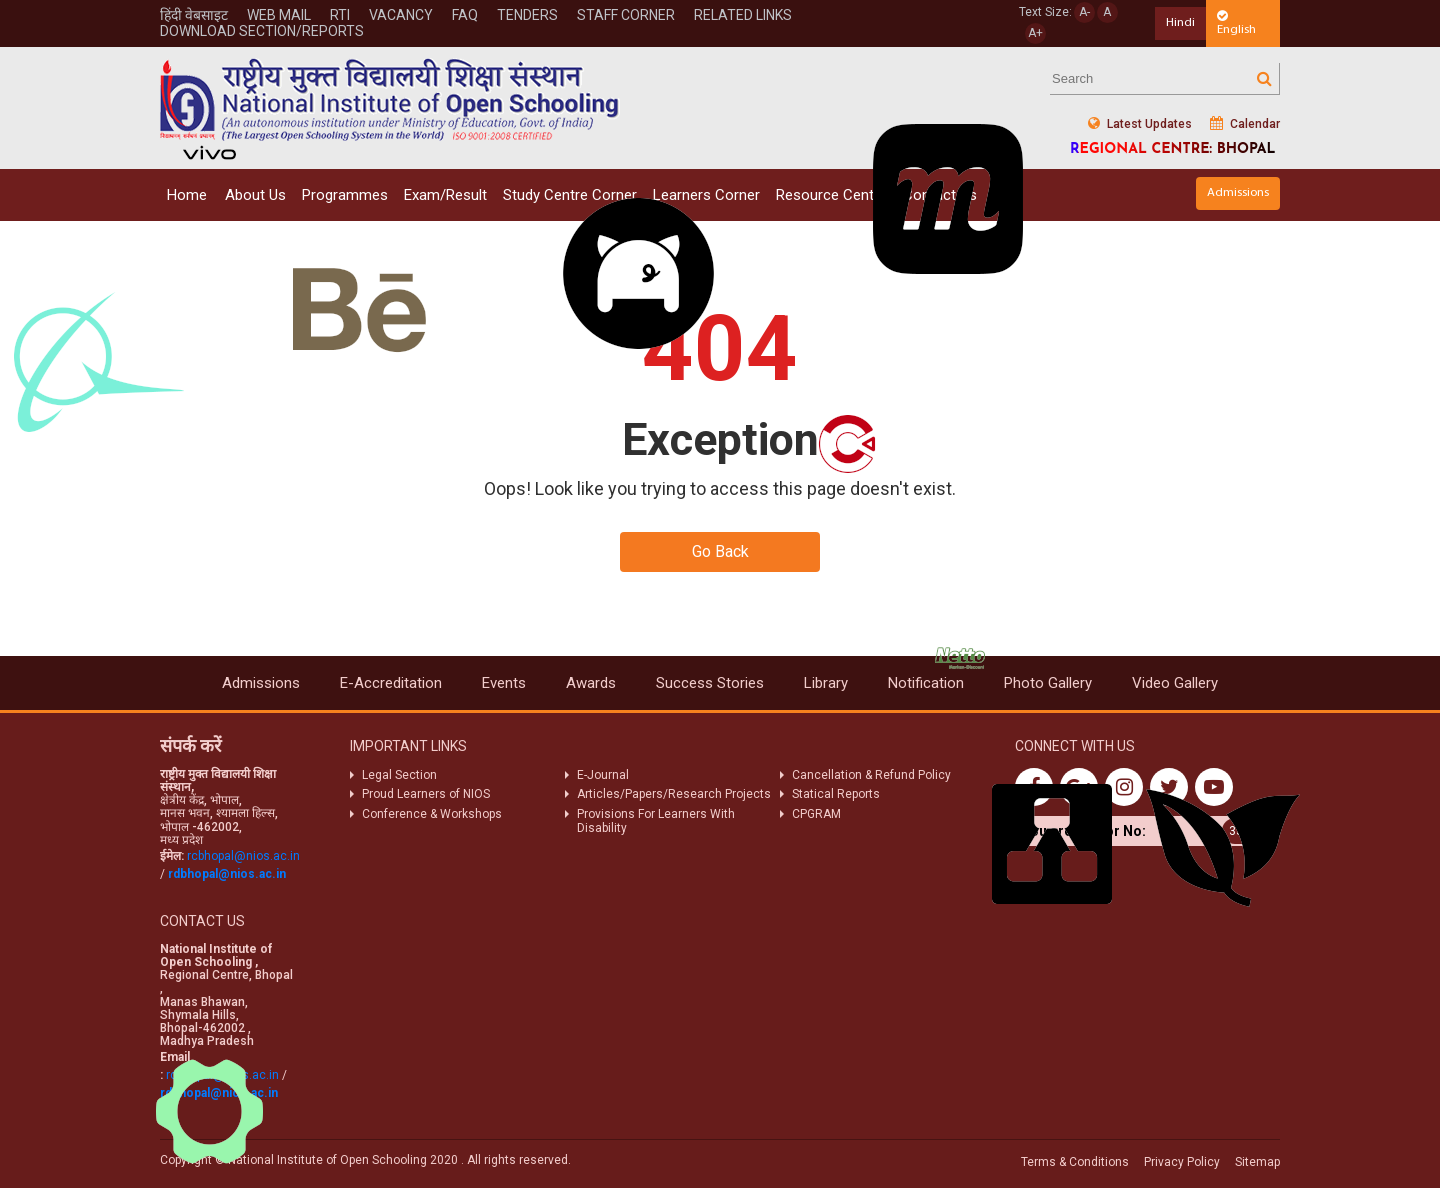  What do you see at coordinates (209, 152) in the screenshot?
I see `vivo brand logo` at bounding box center [209, 152].